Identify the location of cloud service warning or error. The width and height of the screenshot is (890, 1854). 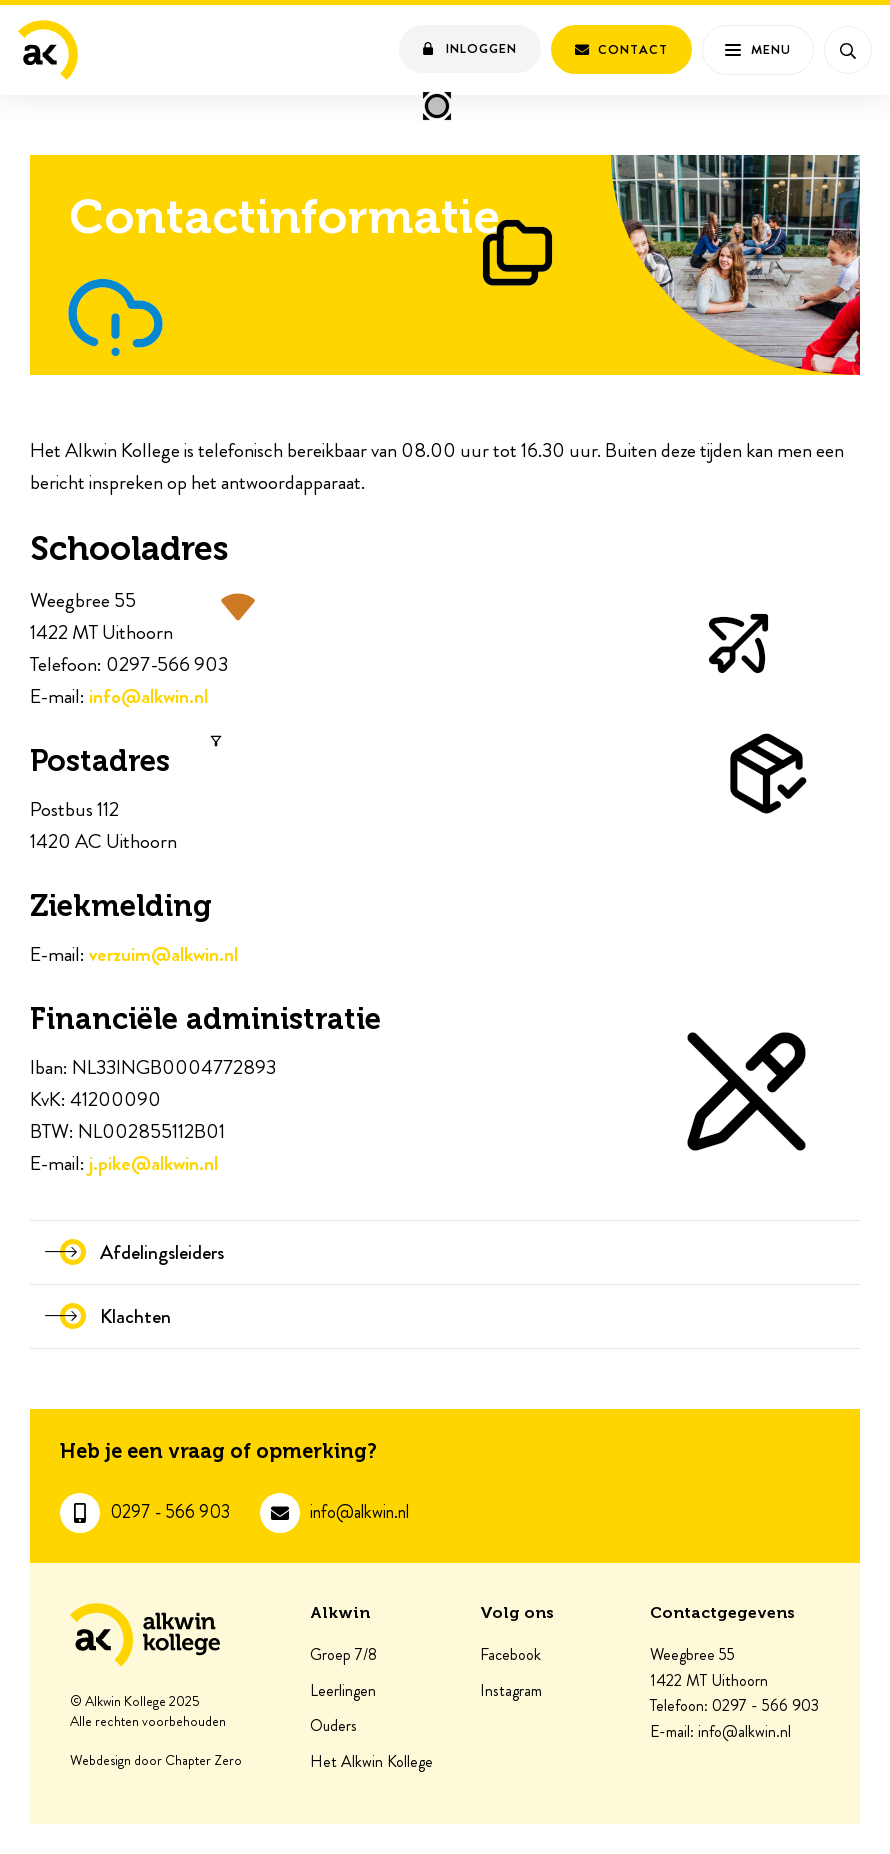
(115, 317).